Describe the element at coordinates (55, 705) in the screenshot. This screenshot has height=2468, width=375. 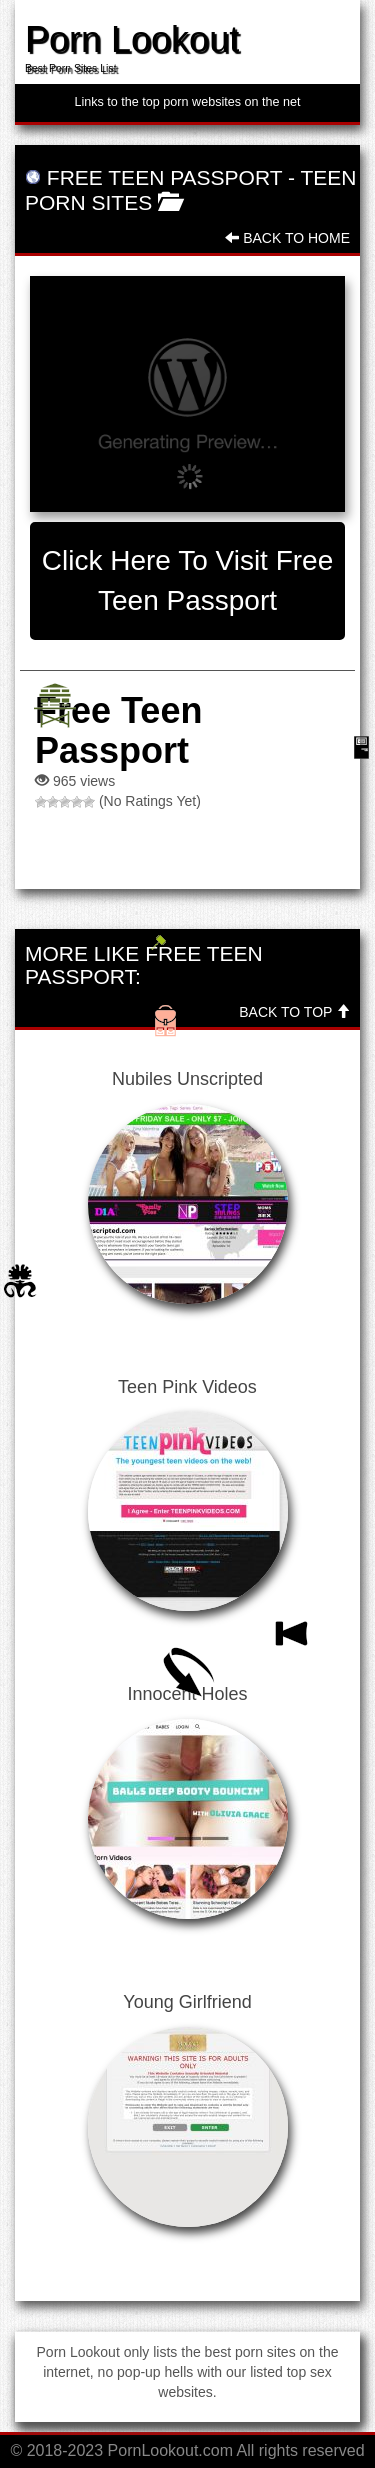
I see `indicates a water tower landmark or structure` at that location.